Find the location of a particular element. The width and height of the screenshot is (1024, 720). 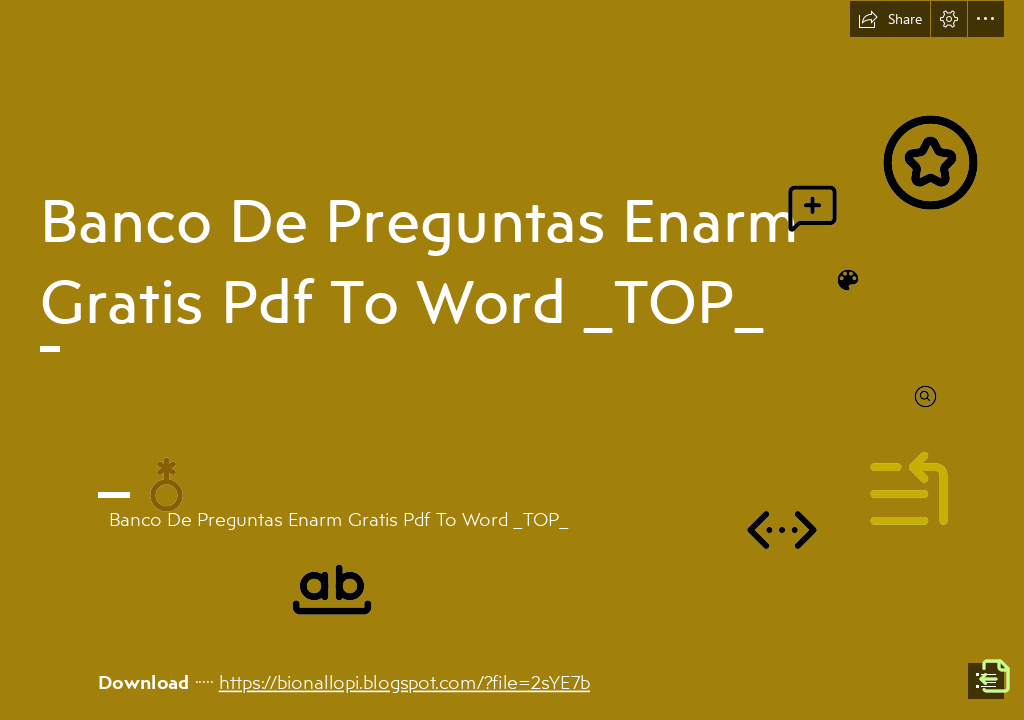

move item to the top of the list is located at coordinates (909, 494).